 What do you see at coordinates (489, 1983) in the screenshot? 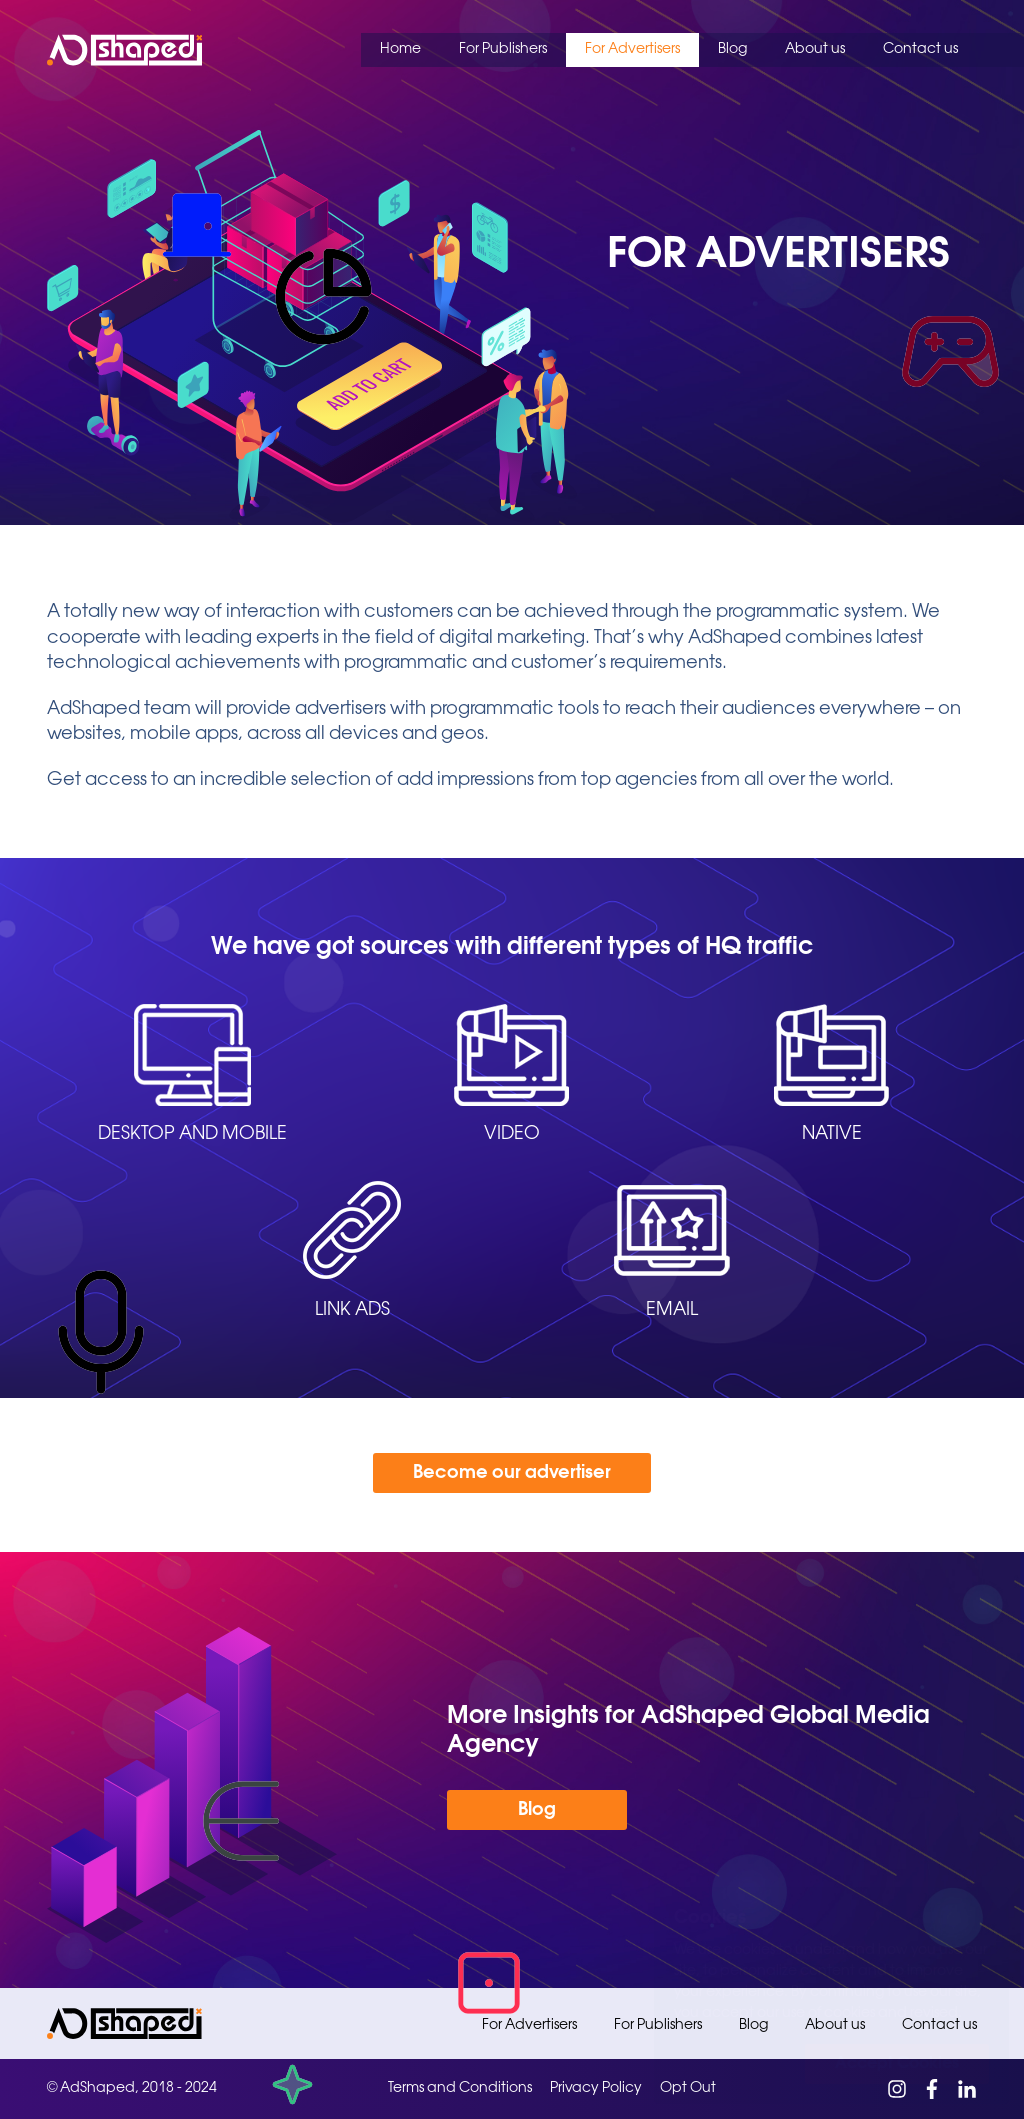
I see `indicates a random selection or dice roll result of one` at bounding box center [489, 1983].